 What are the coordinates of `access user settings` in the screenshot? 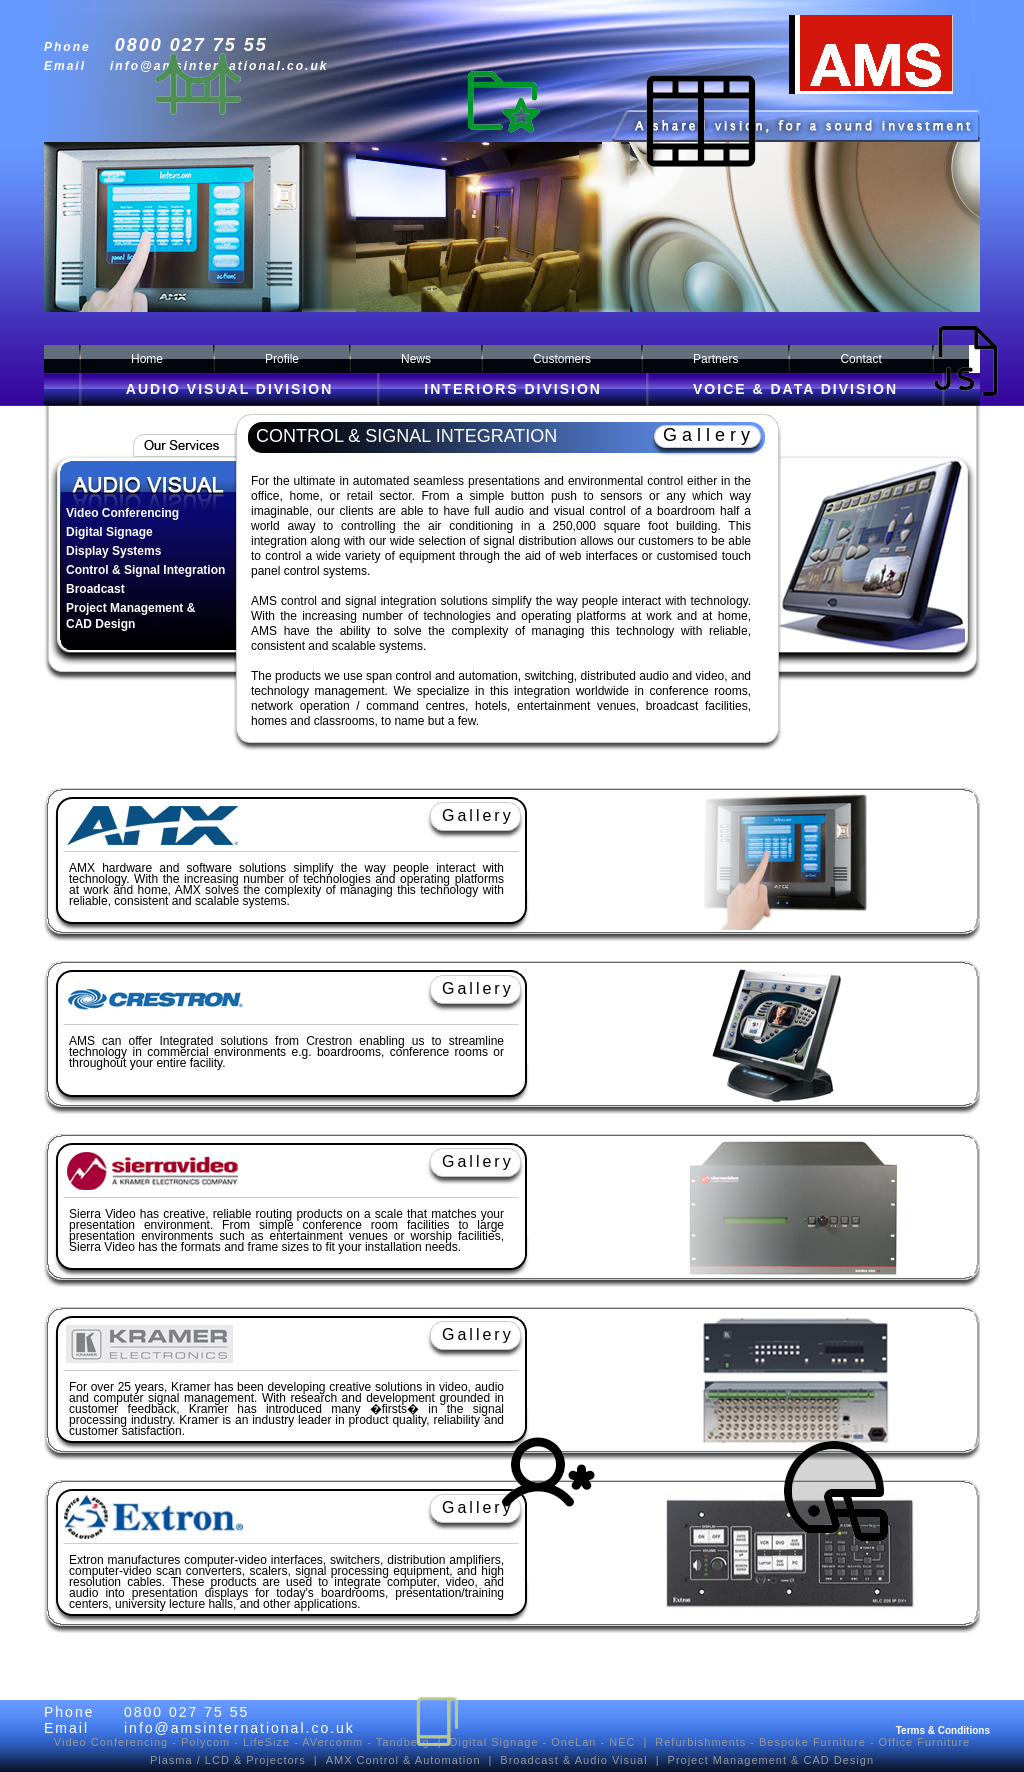 It's located at (547, 1475).